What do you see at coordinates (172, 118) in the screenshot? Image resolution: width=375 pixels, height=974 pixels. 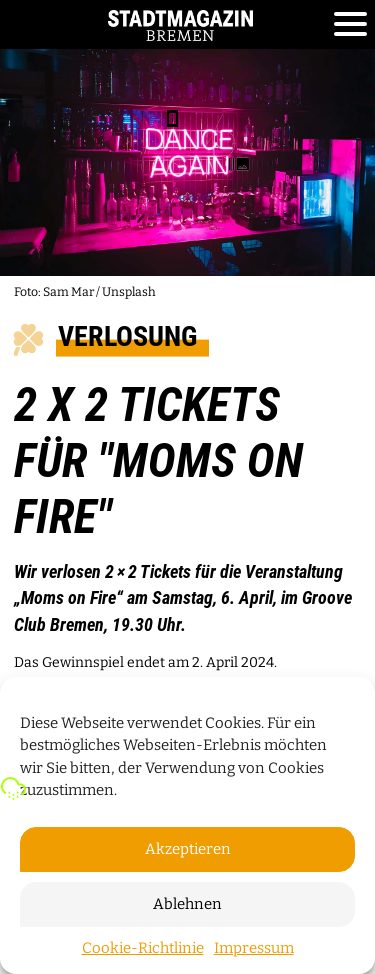 I see `view device information` at bounding box center [172, 118].